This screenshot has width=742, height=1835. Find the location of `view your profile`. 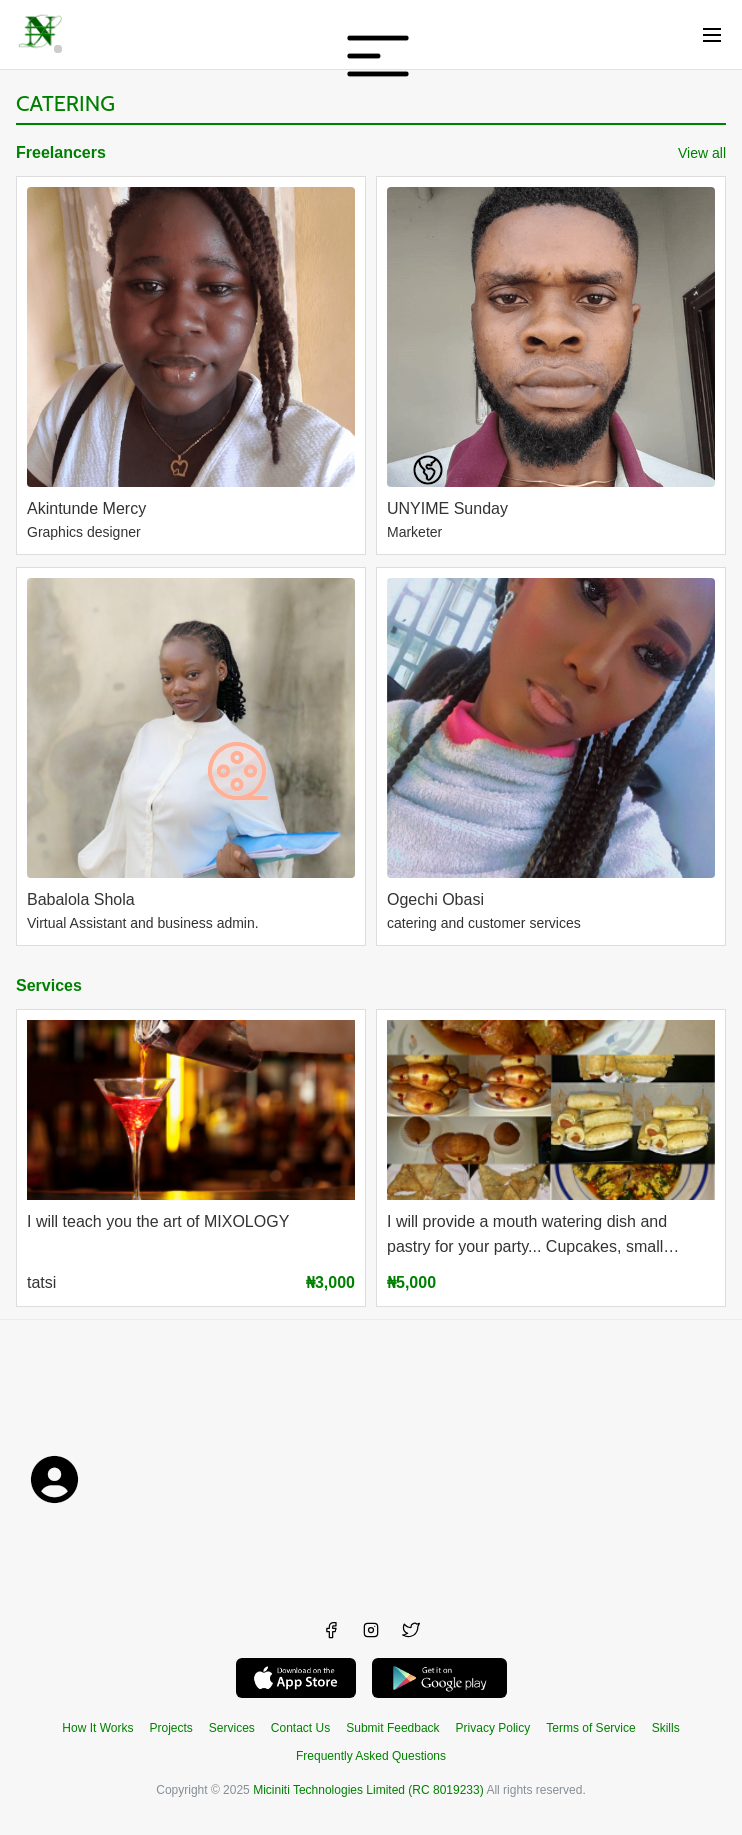

view your profile is located at coordinates (54, 1479).